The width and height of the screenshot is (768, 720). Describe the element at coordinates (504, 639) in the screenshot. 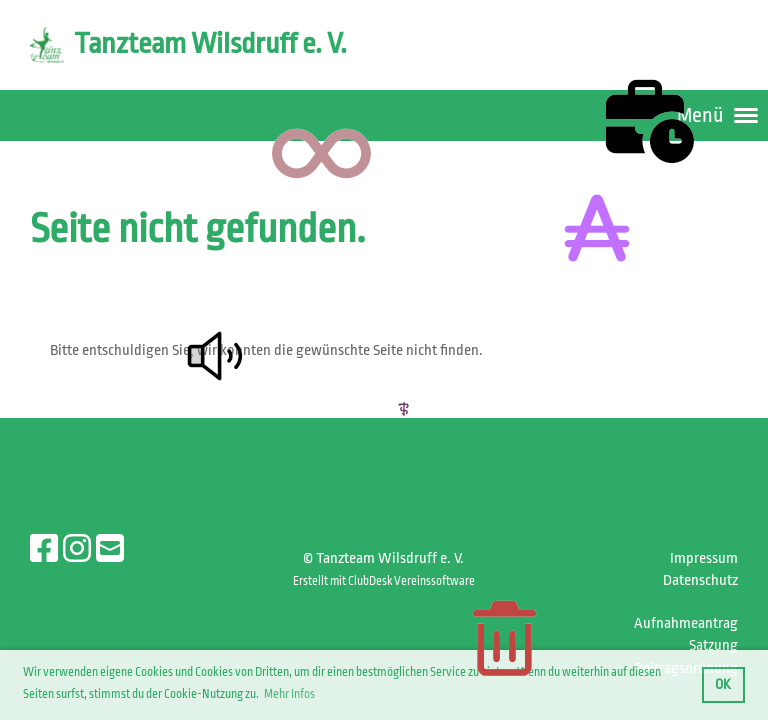

I see `delete selected item` at that location.